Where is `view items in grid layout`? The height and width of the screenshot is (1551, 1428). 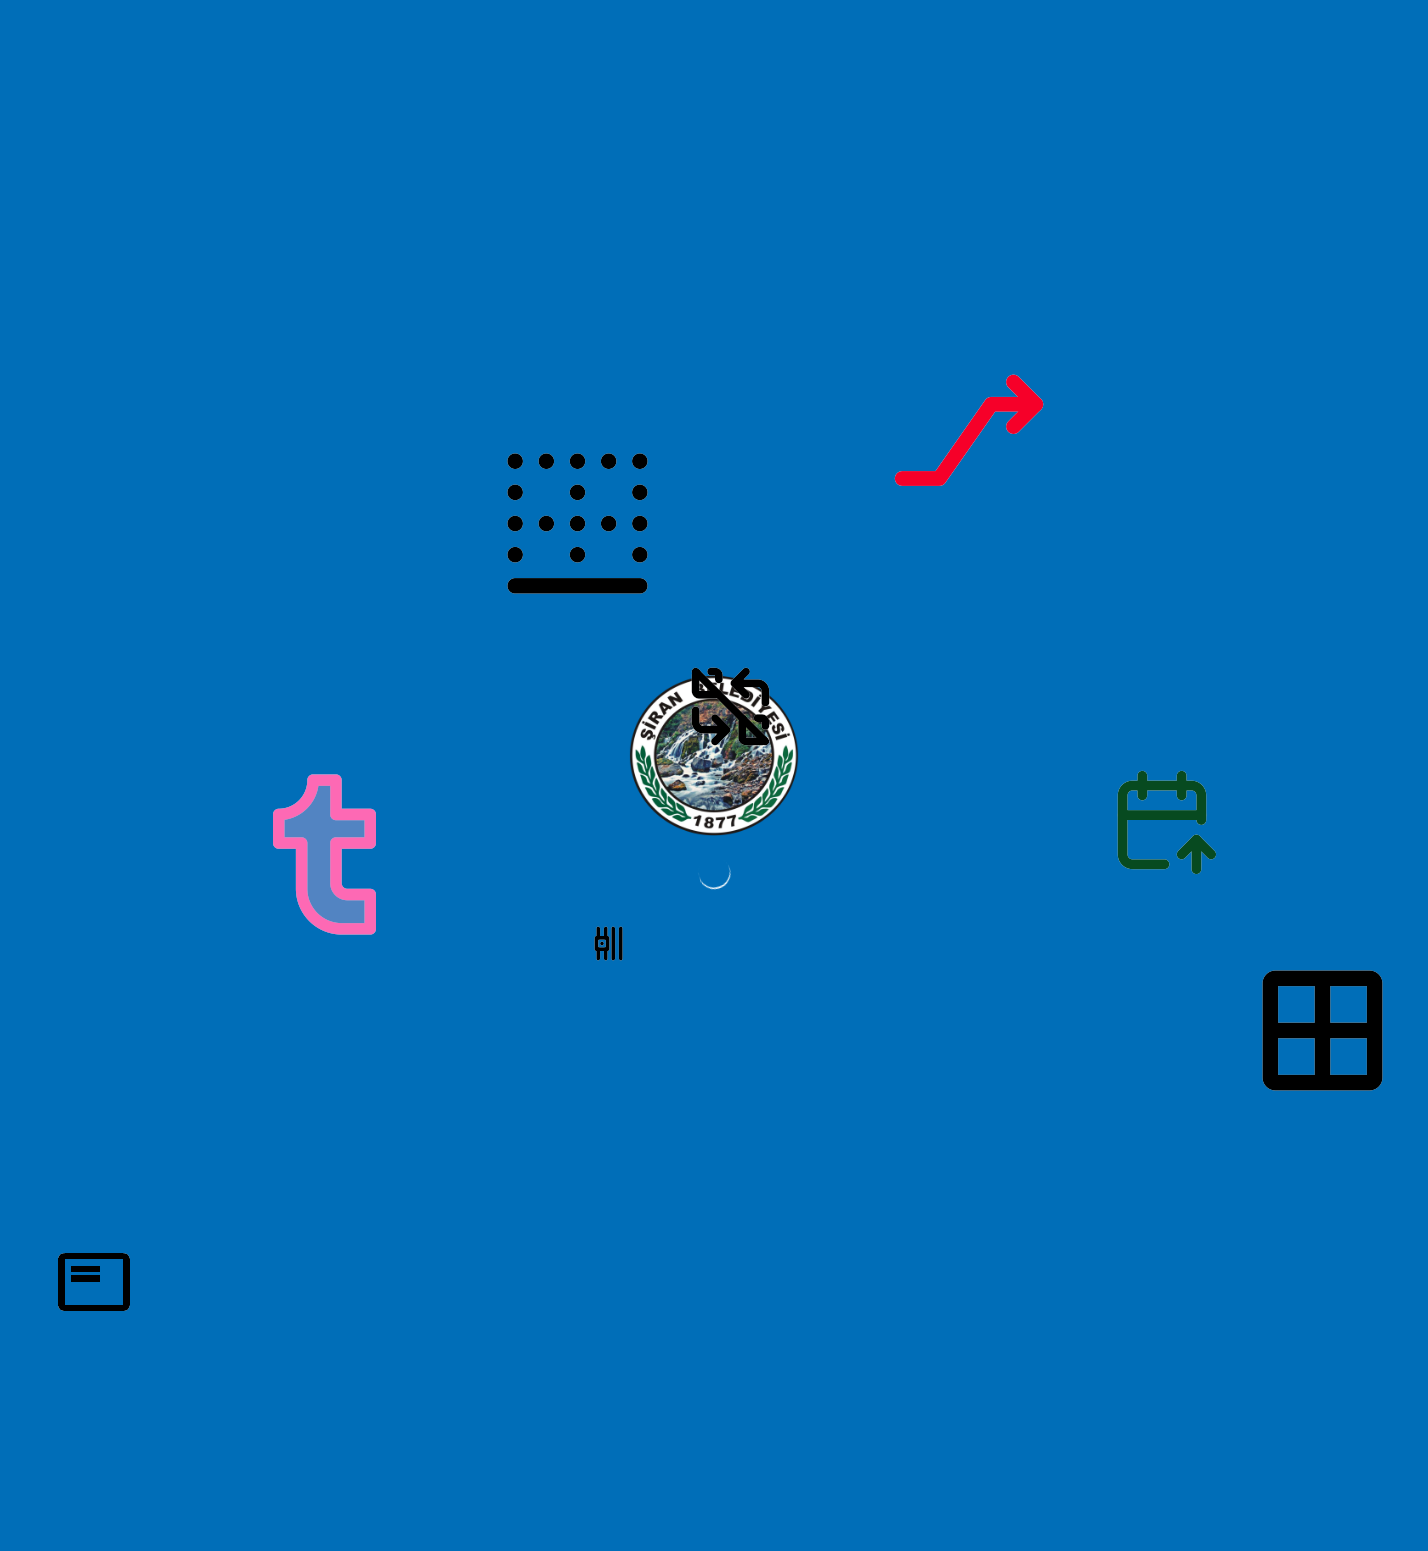 view items in grid layout is located at coordinates (1322, 1030).